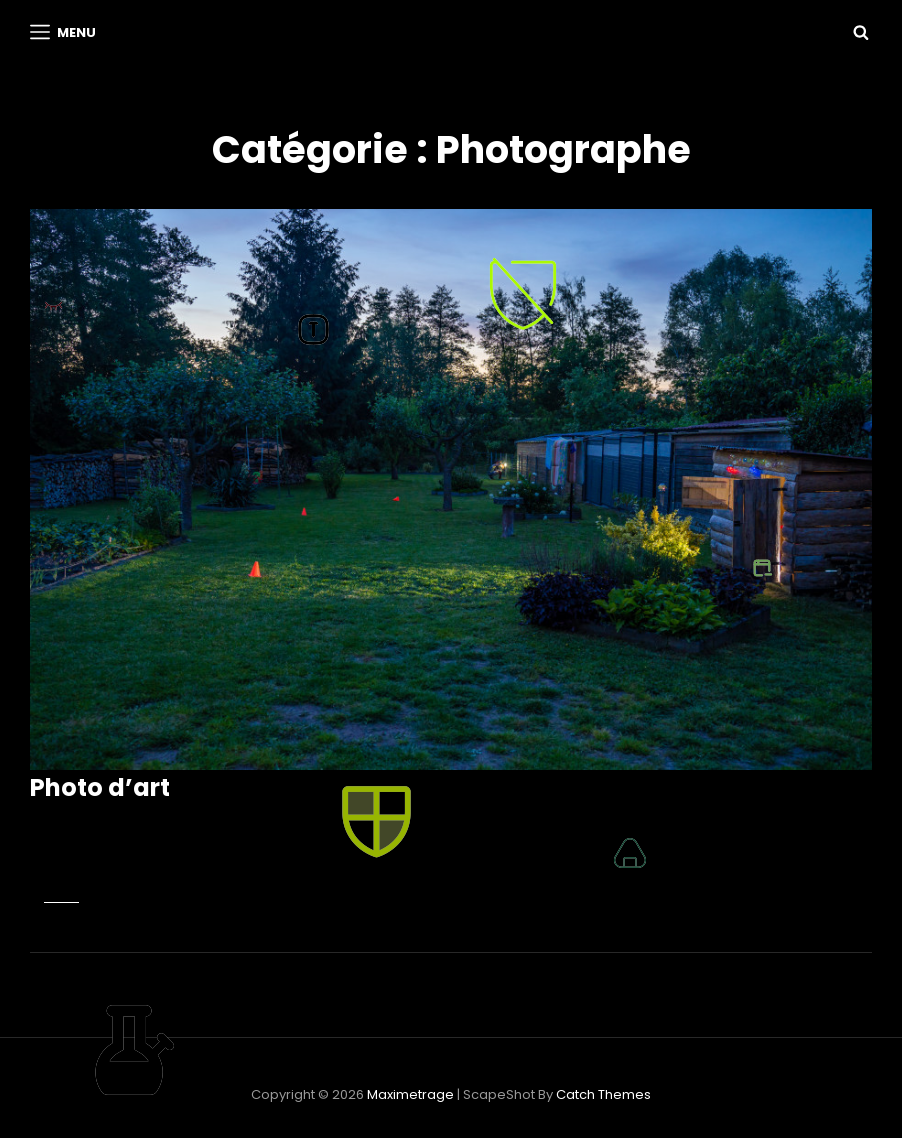 The image size is (902, 1138). What do you see at coordinates (53, 304) in the screenshot?
I see `hide password or sensitive content` at bounding box center [53, 304].